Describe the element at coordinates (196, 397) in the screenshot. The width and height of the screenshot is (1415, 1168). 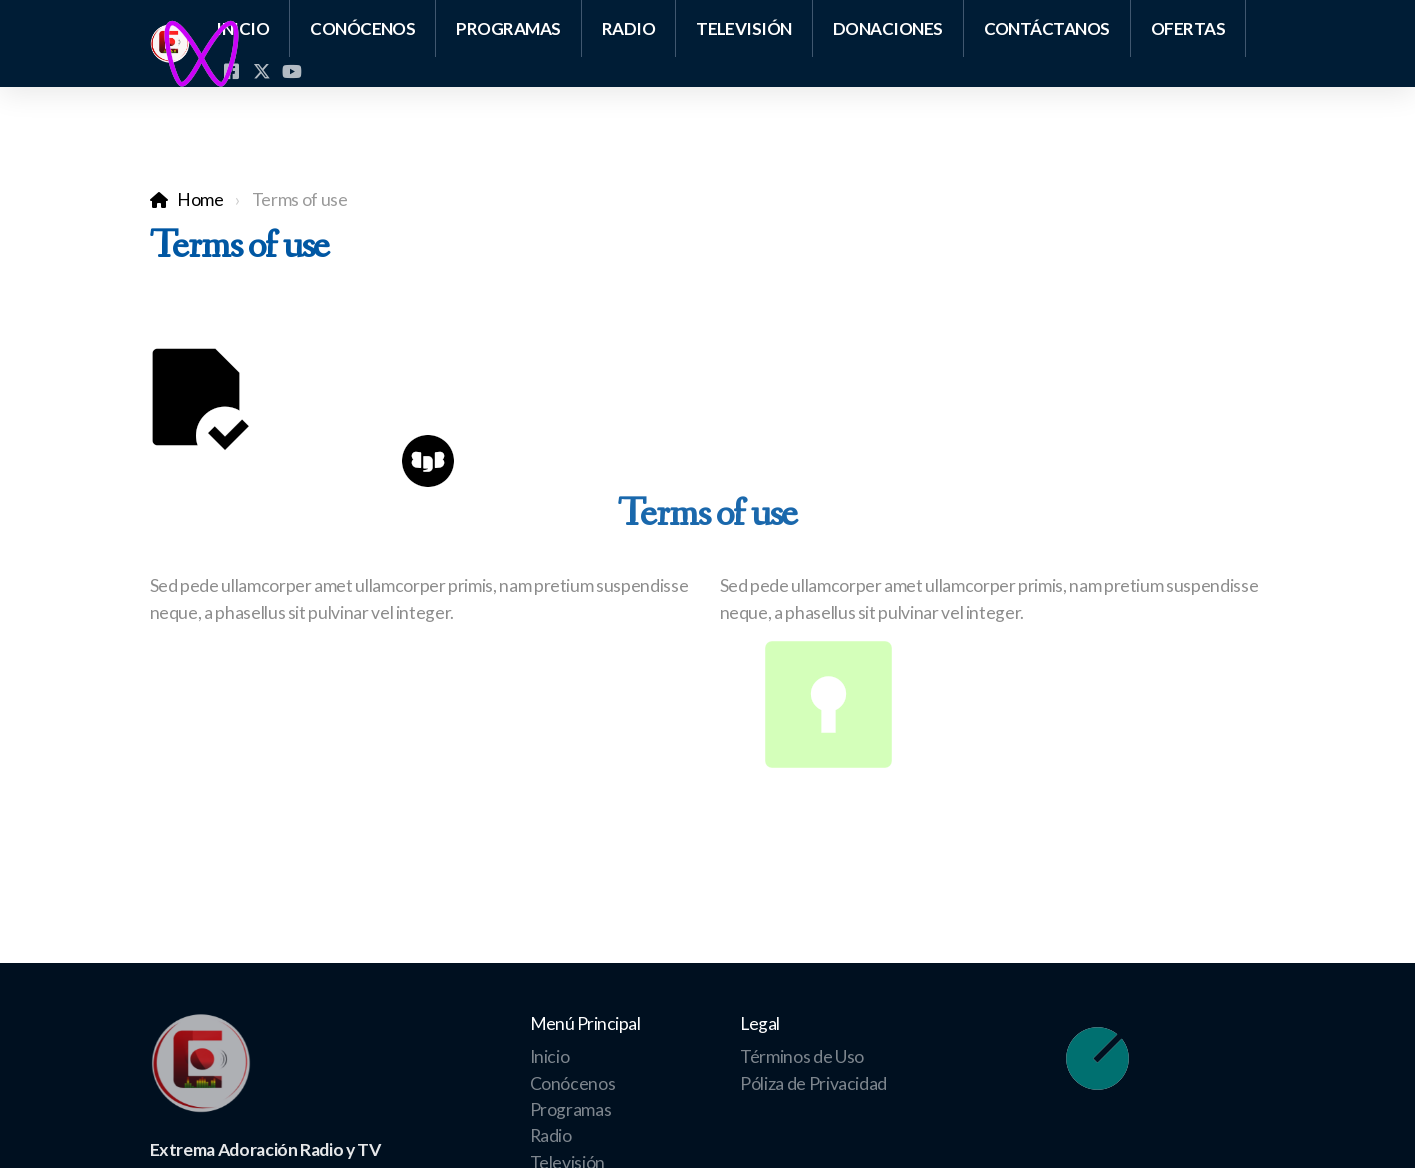
I see `file successfully uploaded or verified` at that location.